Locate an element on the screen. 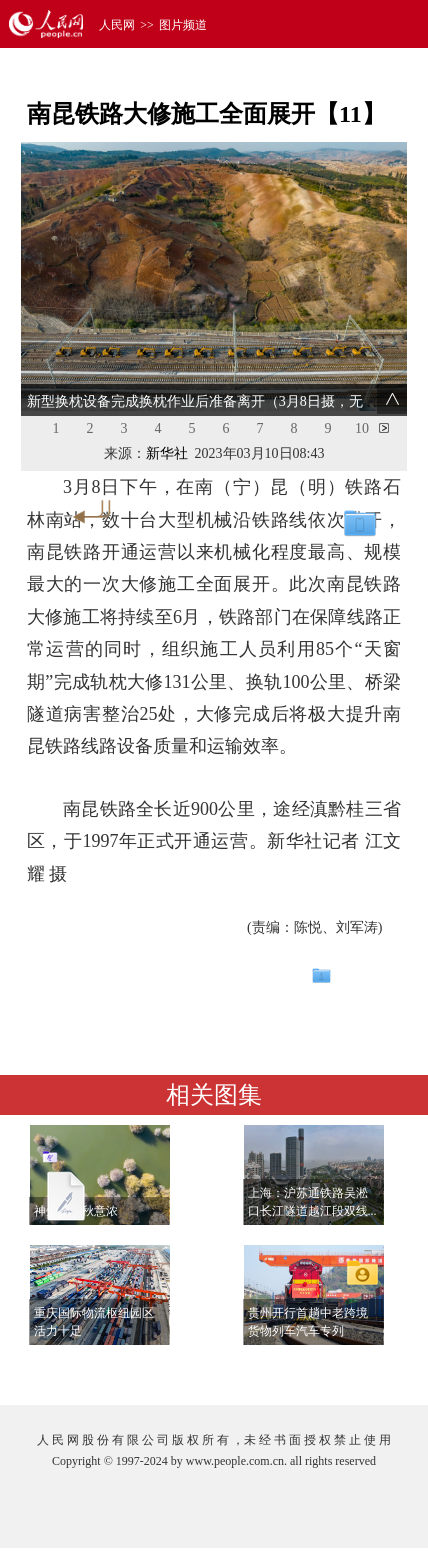 The height and width of the screenshot is (1562, 428). a PGP signature file used to verify authenticity is located at coordinates (66, 1197).